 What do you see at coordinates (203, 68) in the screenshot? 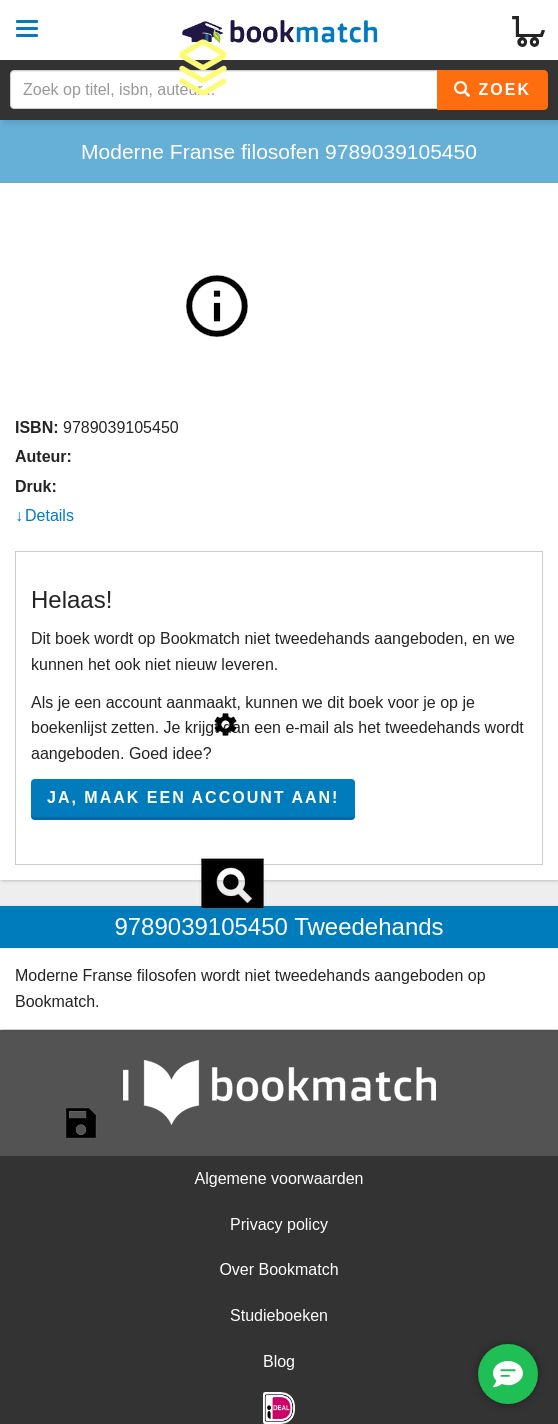
I see `view stacked layers or items` at bounding box center [203, 68].